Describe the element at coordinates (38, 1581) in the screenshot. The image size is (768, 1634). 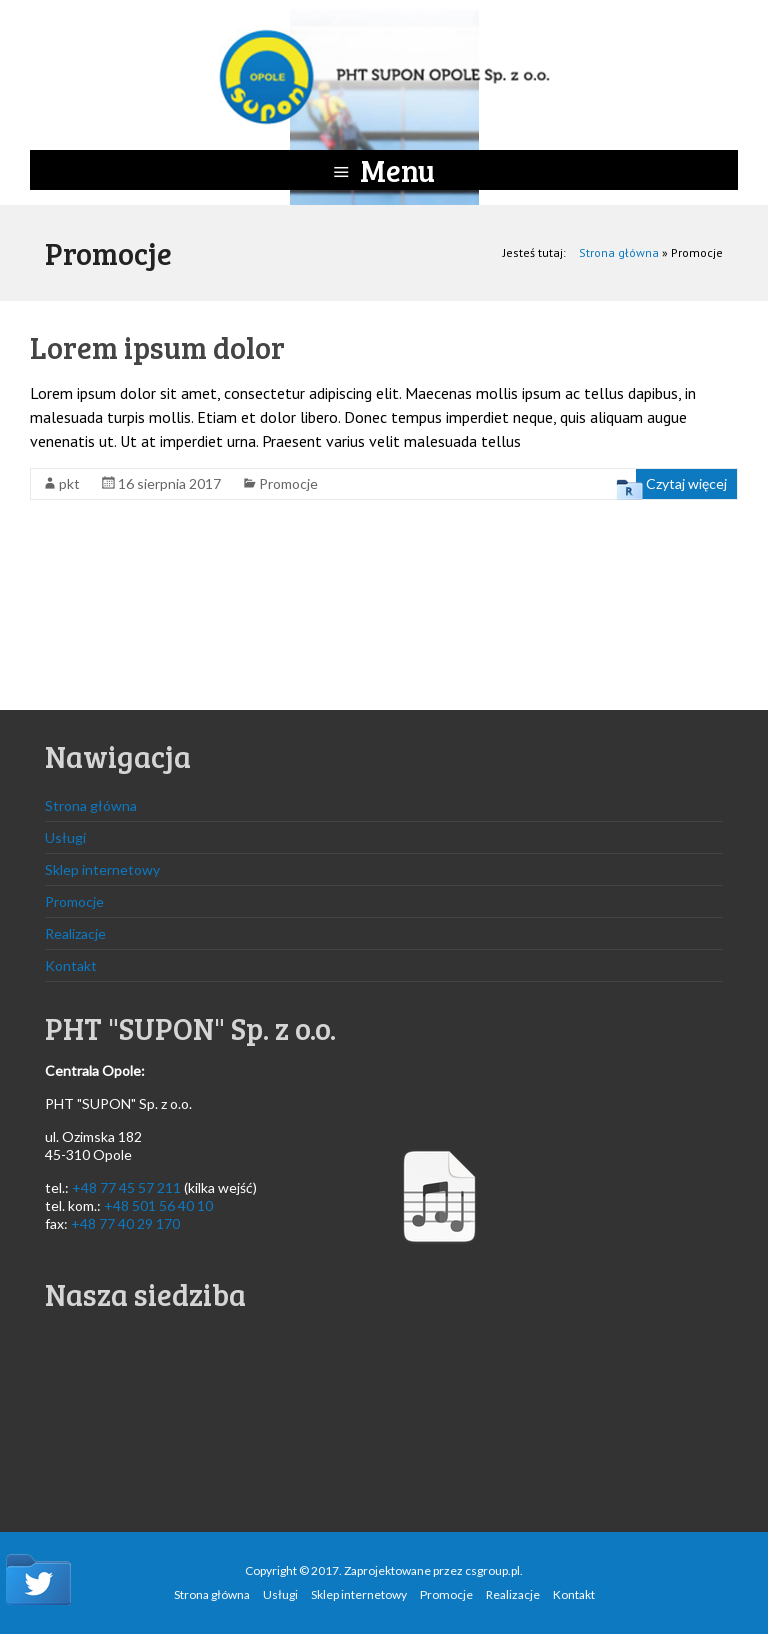
I see `open folder containing Twitter-related files` at that location.